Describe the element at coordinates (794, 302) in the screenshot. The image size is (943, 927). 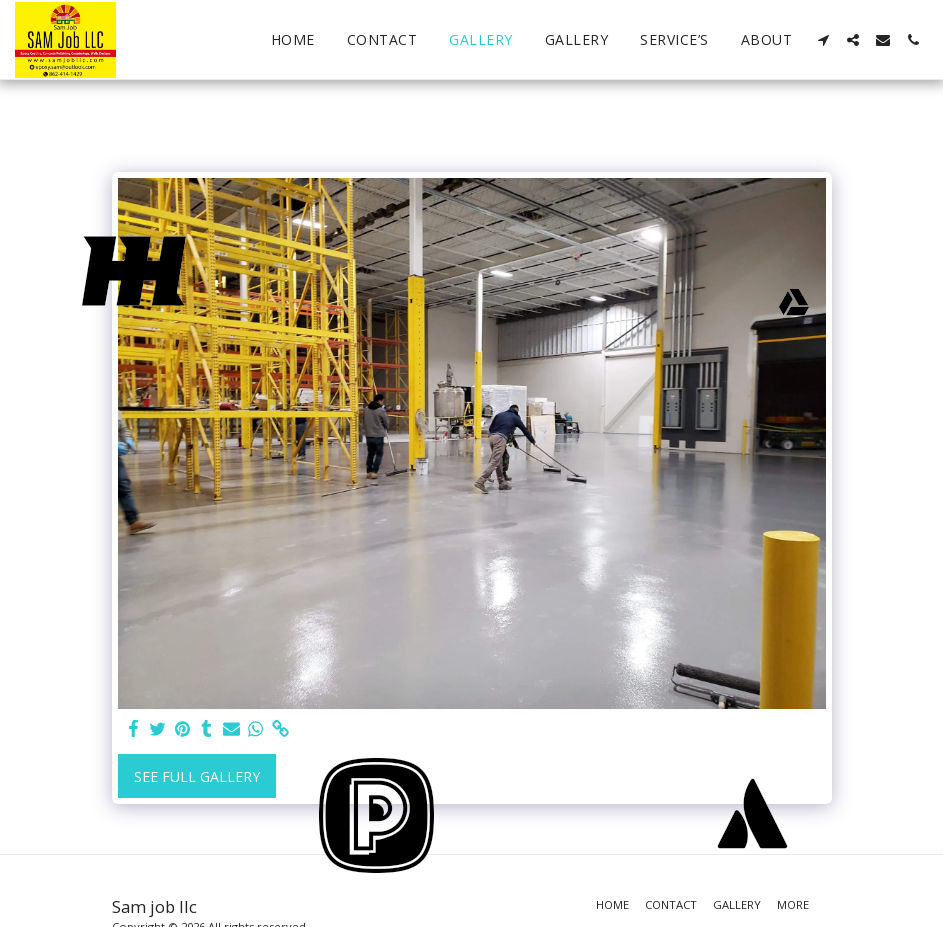
I see `open google drive` at that location.